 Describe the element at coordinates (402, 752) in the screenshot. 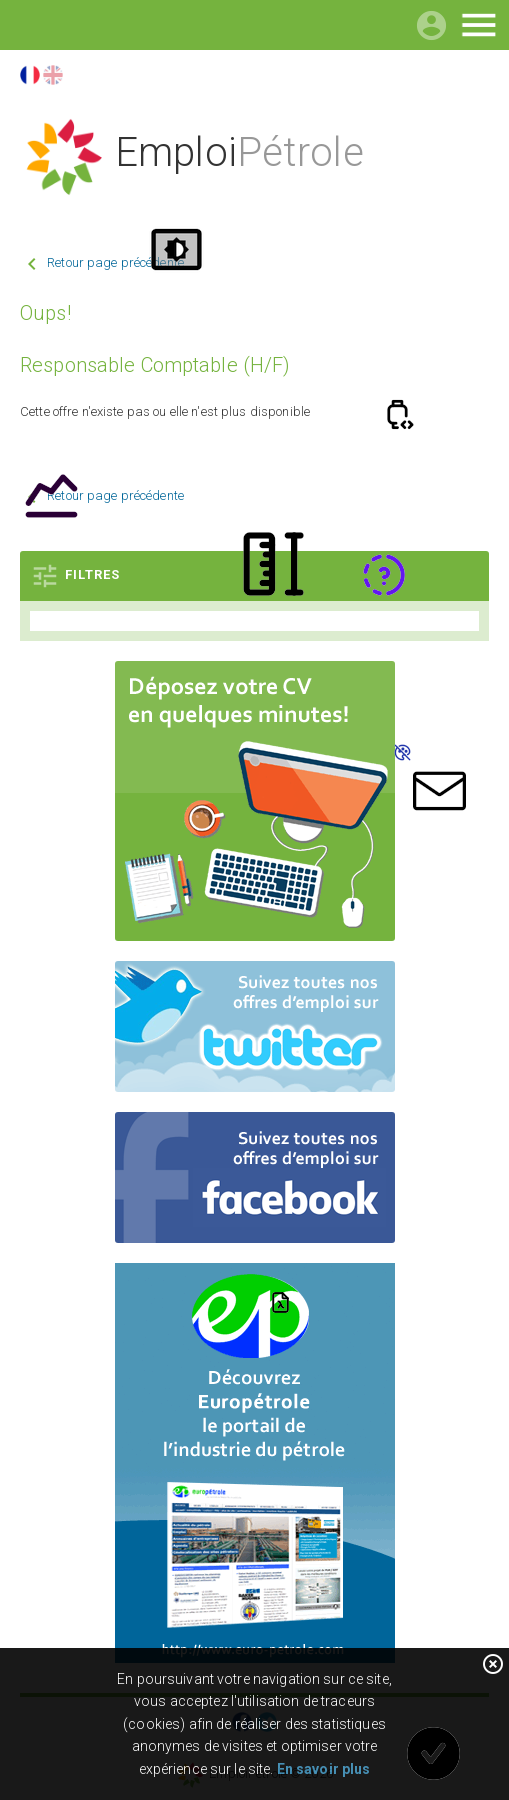

I see `disable color customization` at that location.